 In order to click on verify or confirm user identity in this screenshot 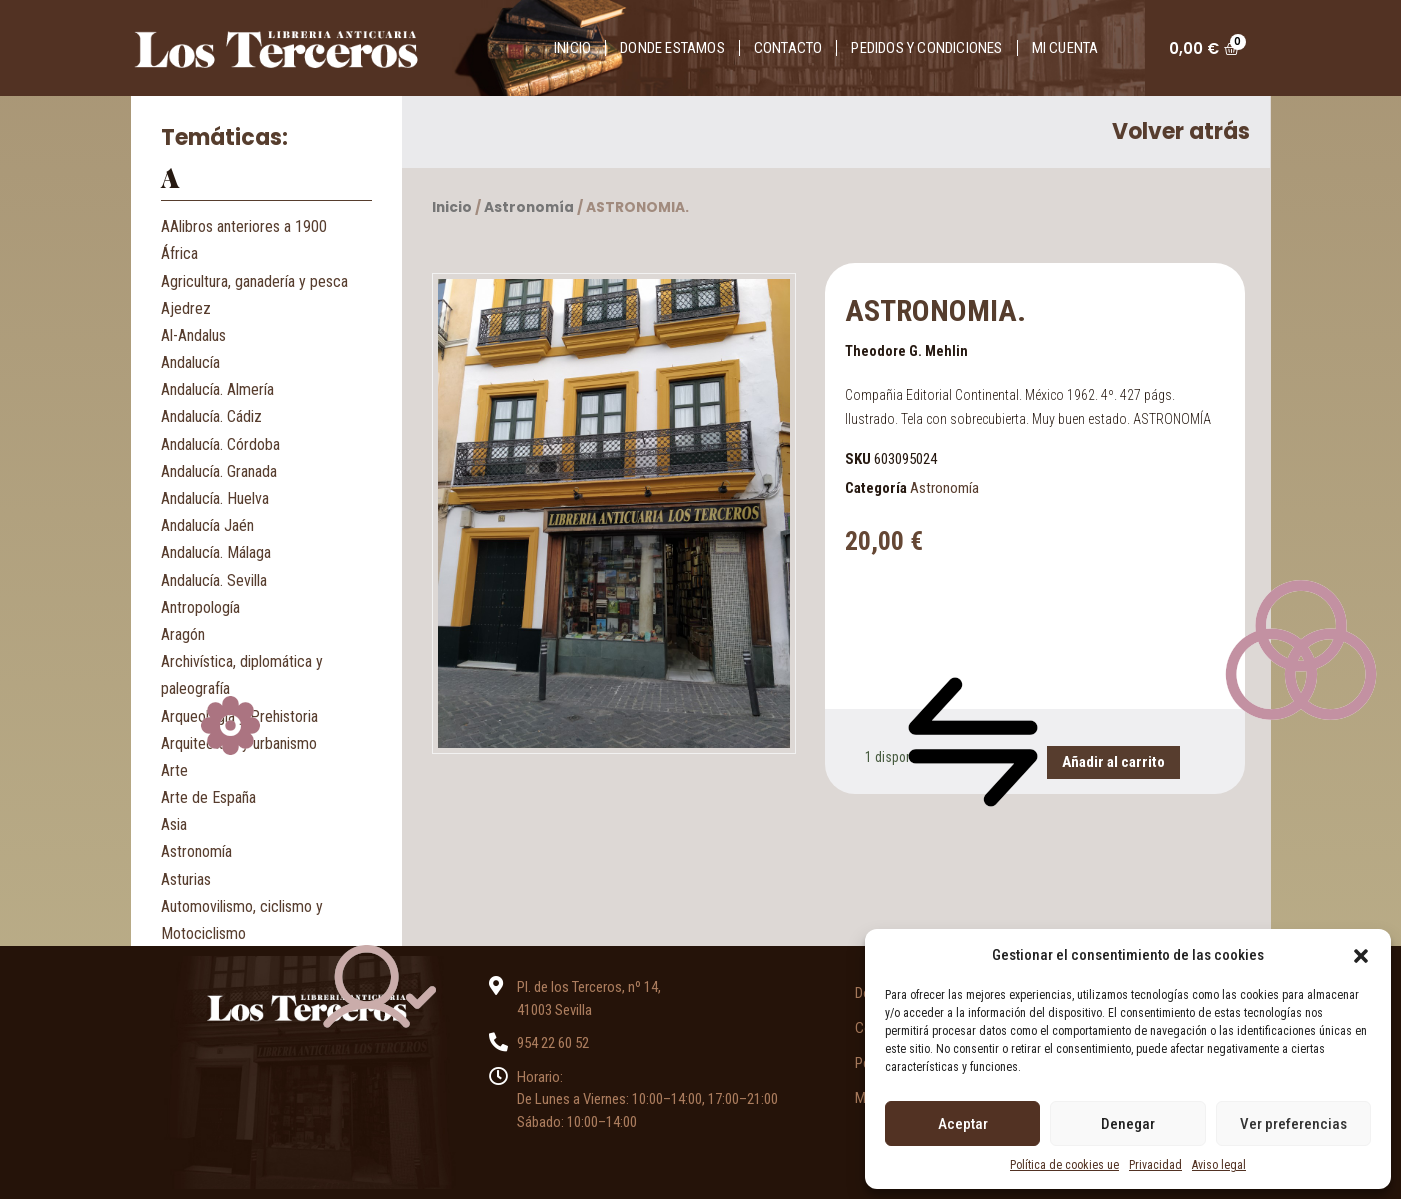, I will do `click(376, 990)`.